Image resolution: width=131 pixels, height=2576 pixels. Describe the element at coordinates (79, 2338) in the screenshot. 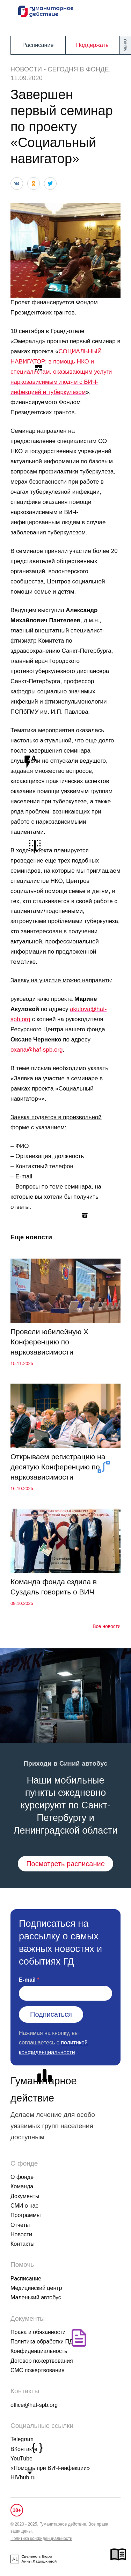

I see `view document contents` at that location.